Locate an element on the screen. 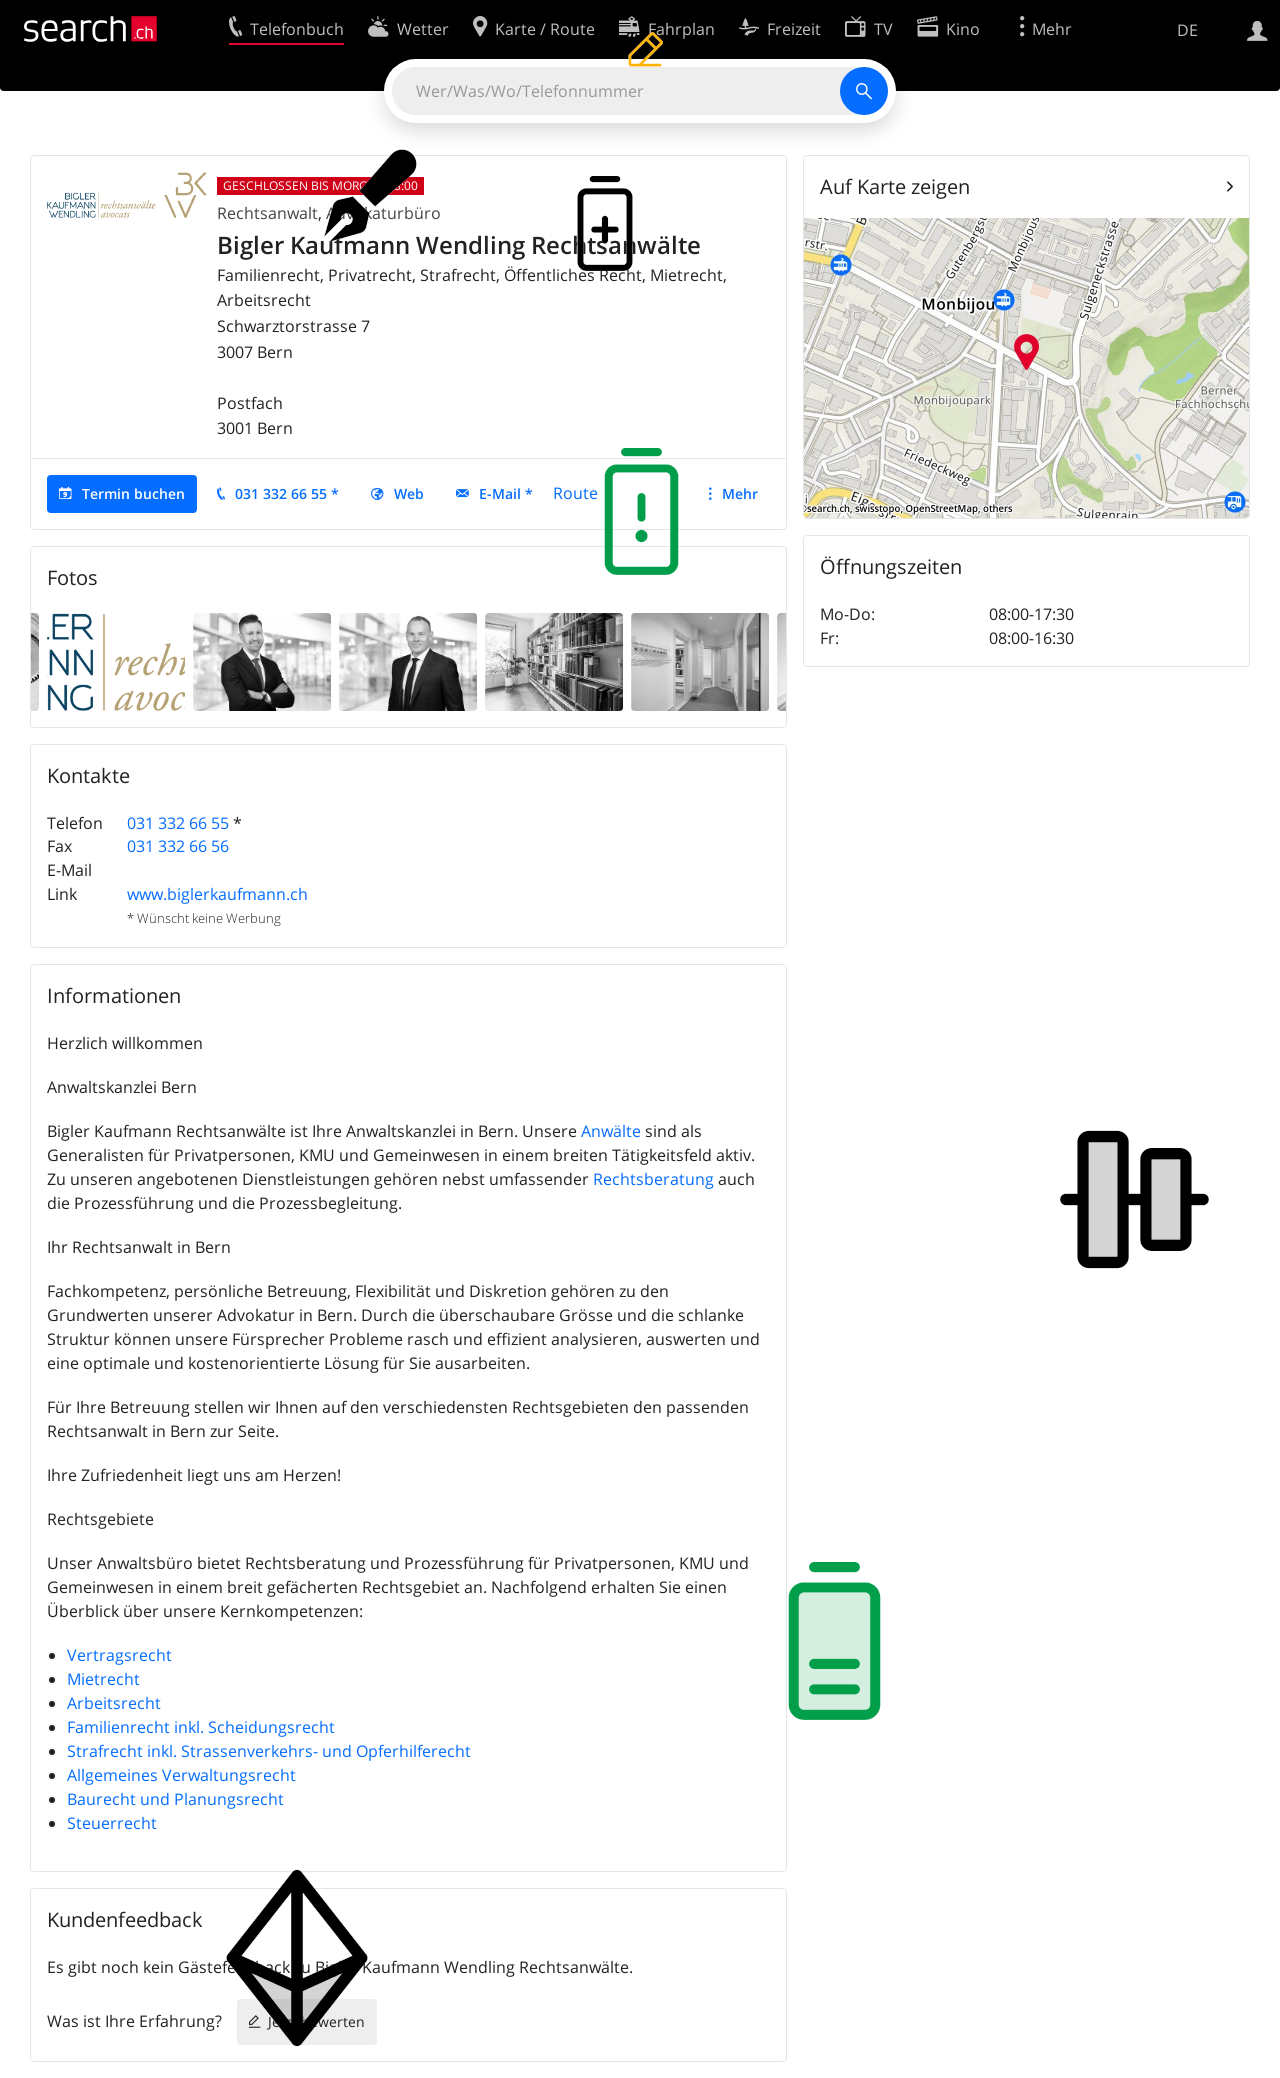 Image resolution: width=1280 pixels, height=2078 pixels. add a new battery or power source is located at coordinates (605, 225).